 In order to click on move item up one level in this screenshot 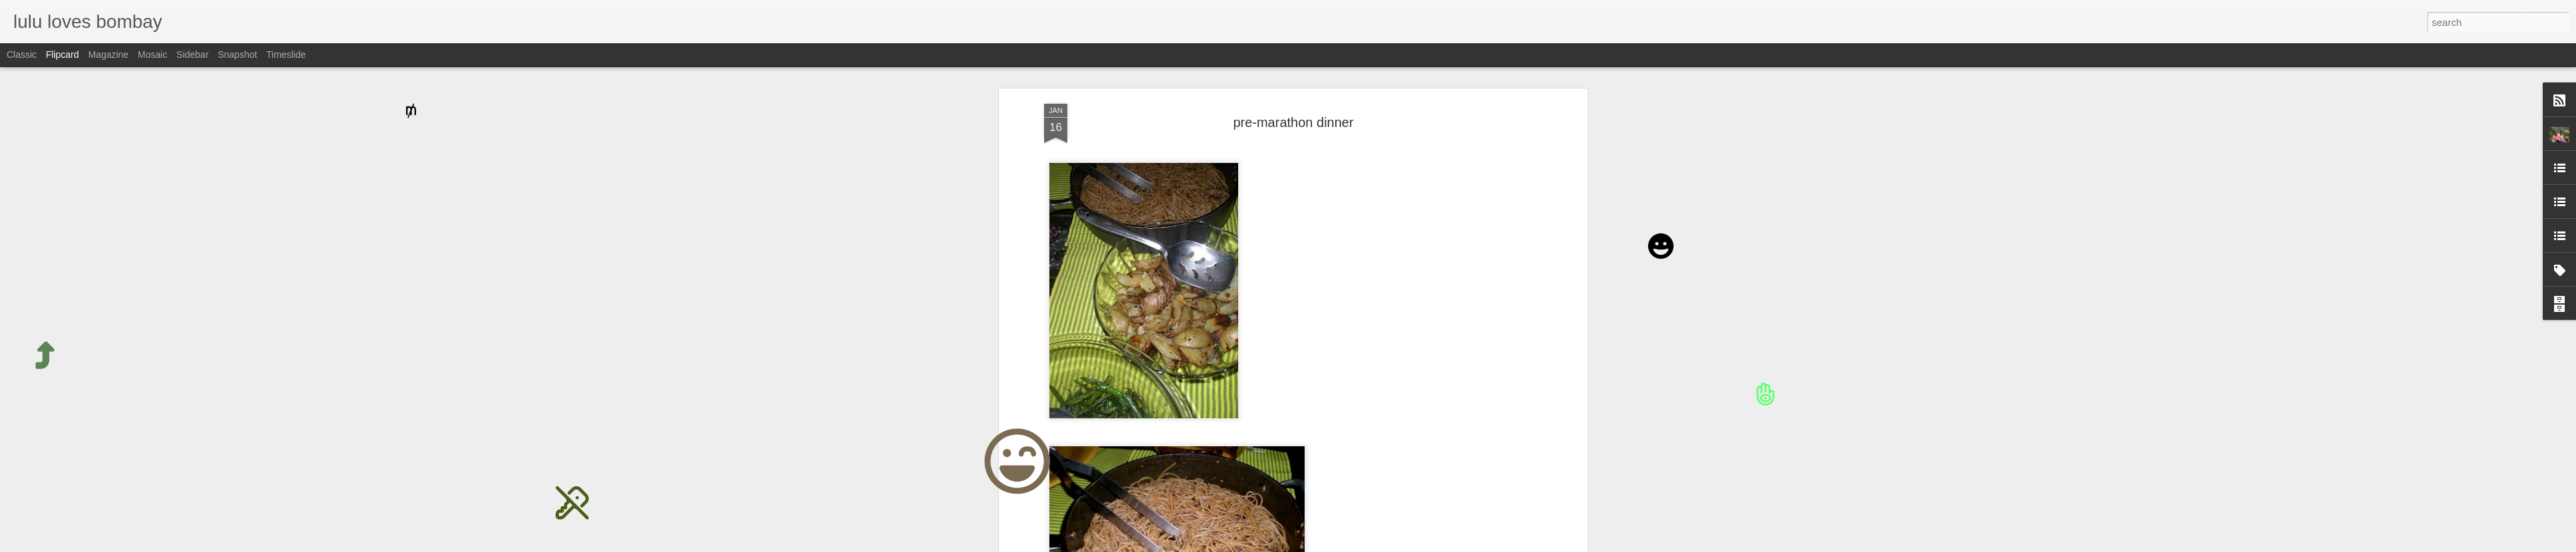, I will do `click(46, 355)`.